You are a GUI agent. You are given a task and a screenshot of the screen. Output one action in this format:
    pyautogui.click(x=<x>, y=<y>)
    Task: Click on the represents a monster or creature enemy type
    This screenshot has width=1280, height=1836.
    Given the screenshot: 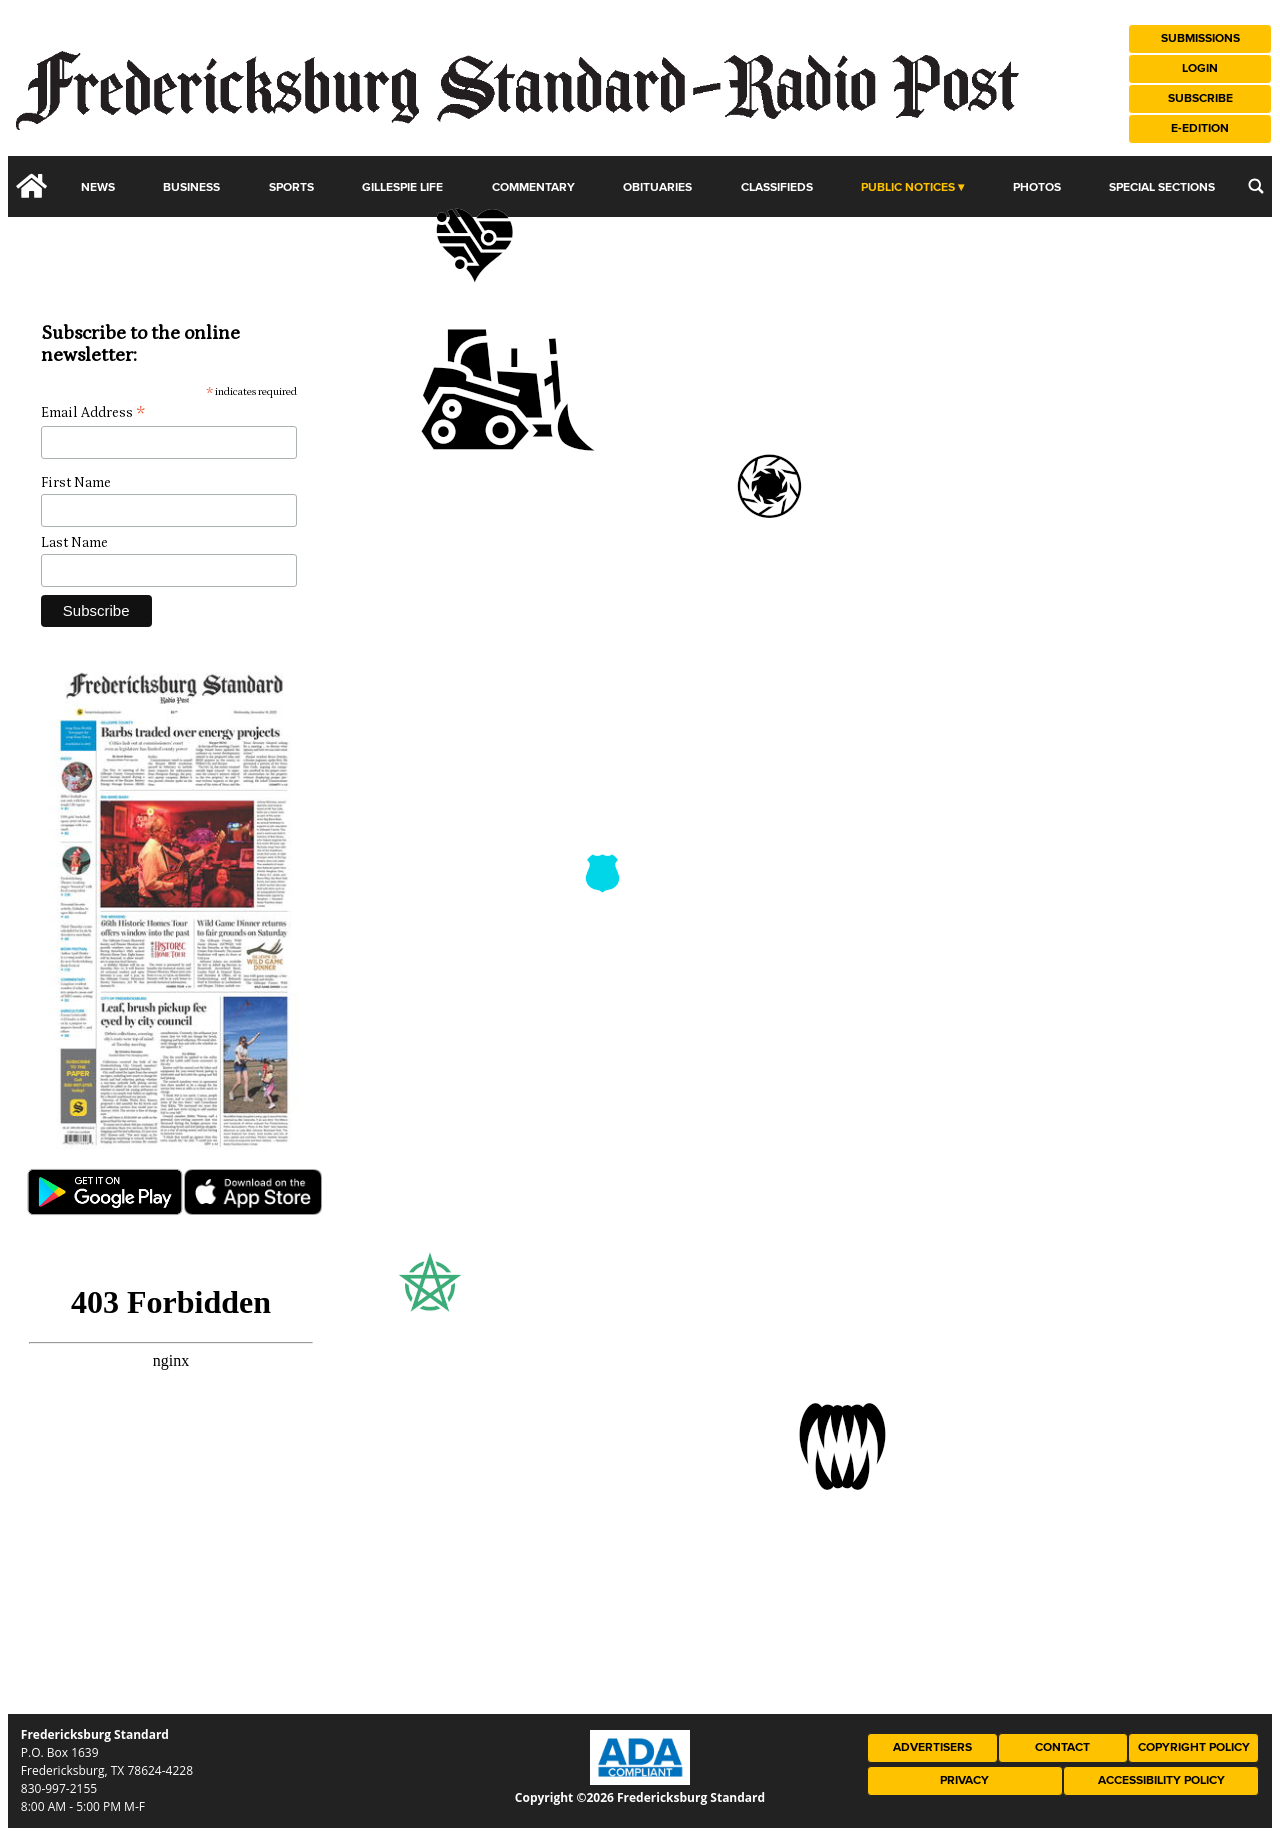 What is the action you would take?
    pyautogui.click(x=842, y=1446)
    